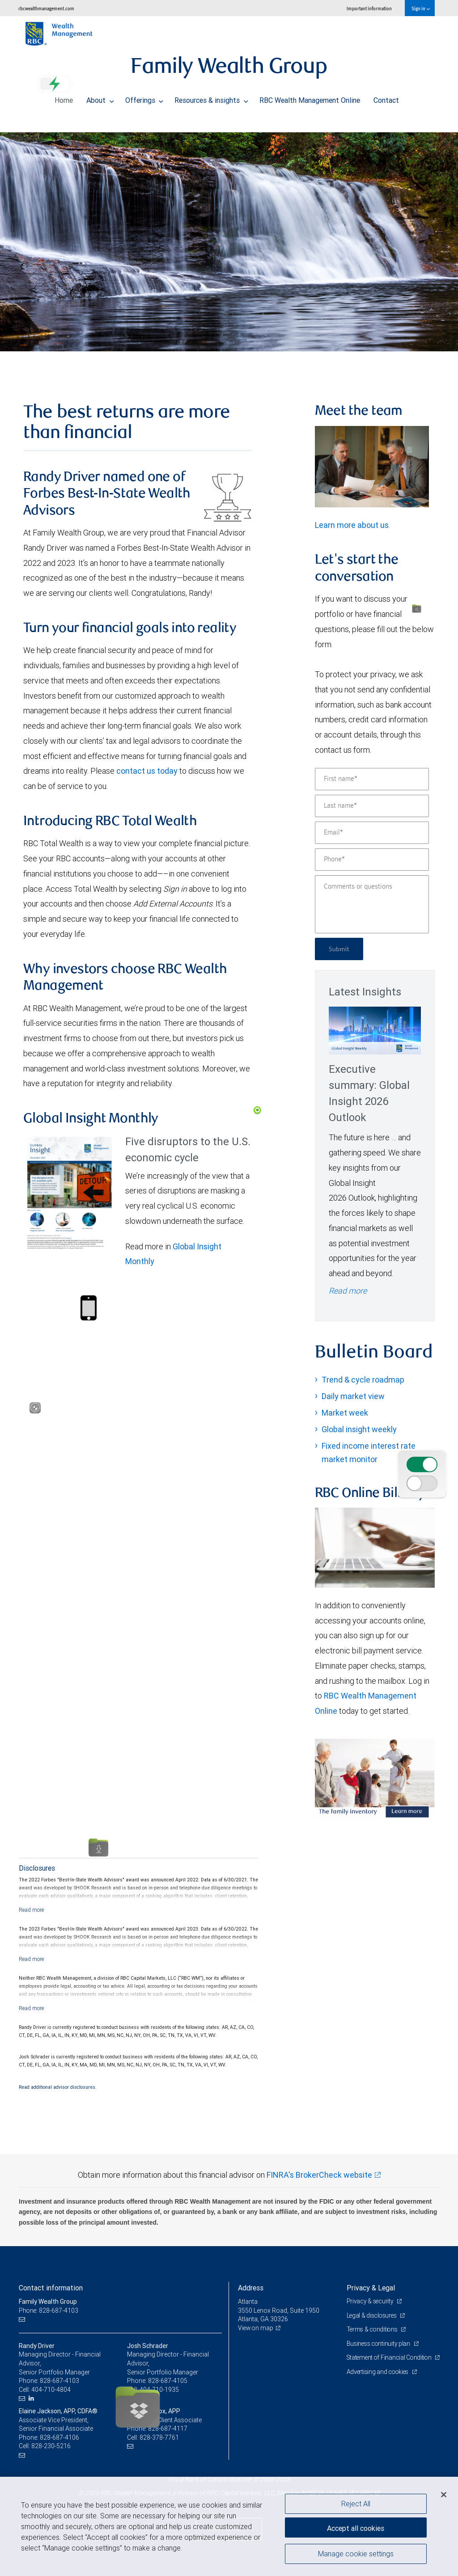 This screenshot has width=458, height=2576. Describe the element at coordinates (422, 1474) in the screenshot. I see `open unity tweak tool settings` at that location.